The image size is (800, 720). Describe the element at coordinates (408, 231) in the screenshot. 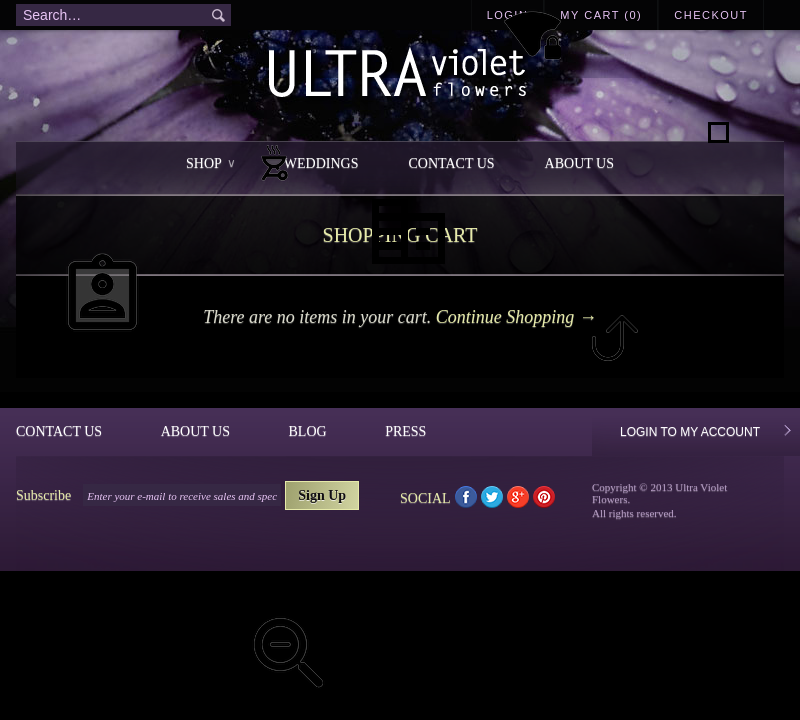

I see `view organization or company settings` at that location.